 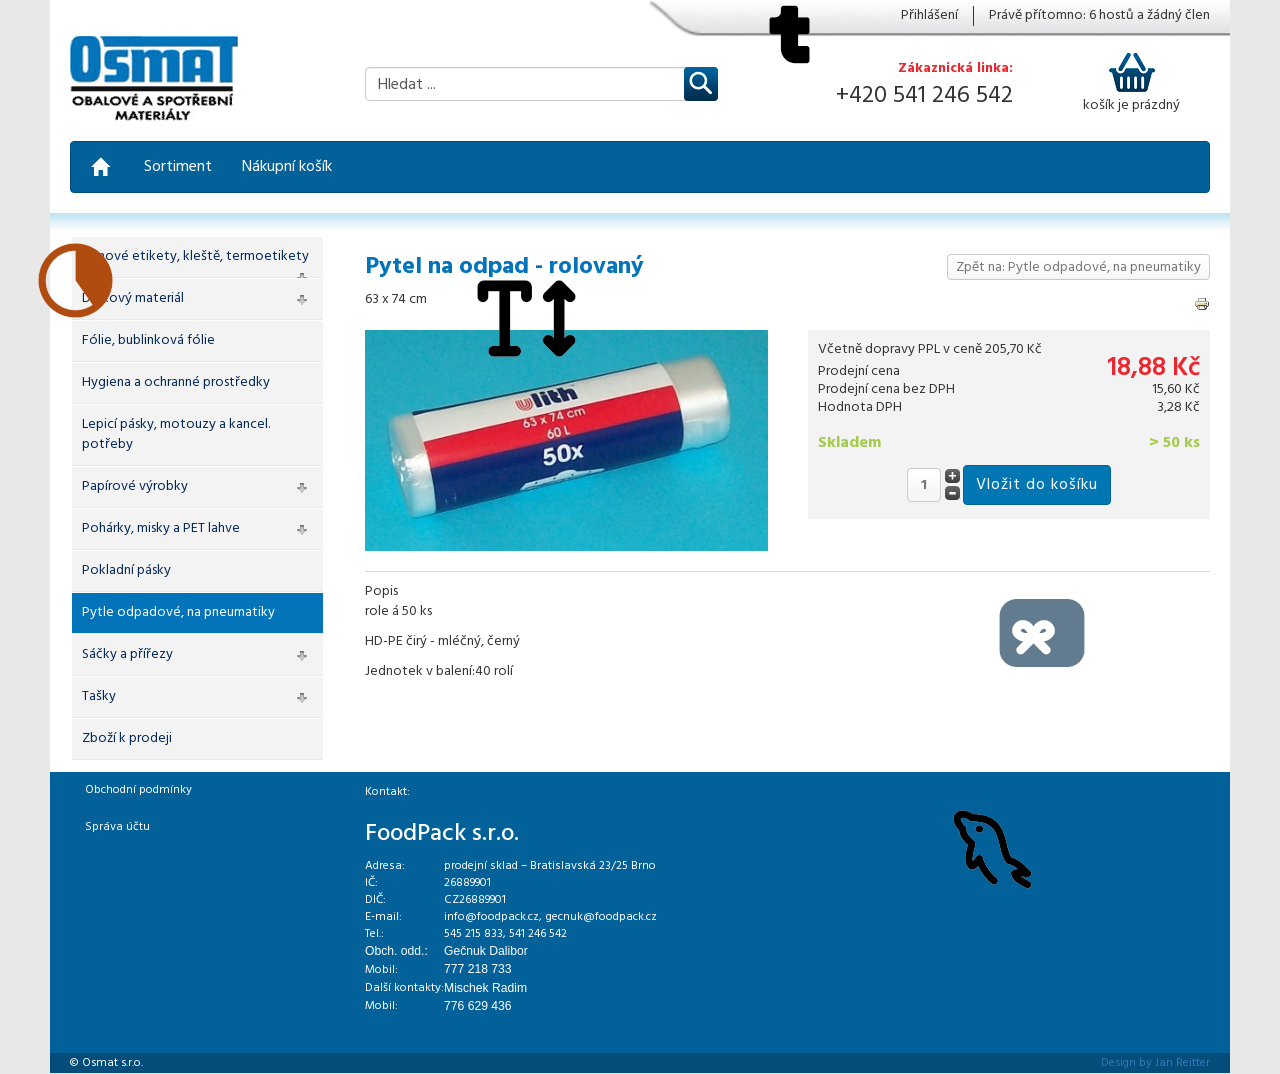 What do you see at coordinates (990, 847) in the screenshot?
I see `connect to mysql database` at bounding box center [990, 847].